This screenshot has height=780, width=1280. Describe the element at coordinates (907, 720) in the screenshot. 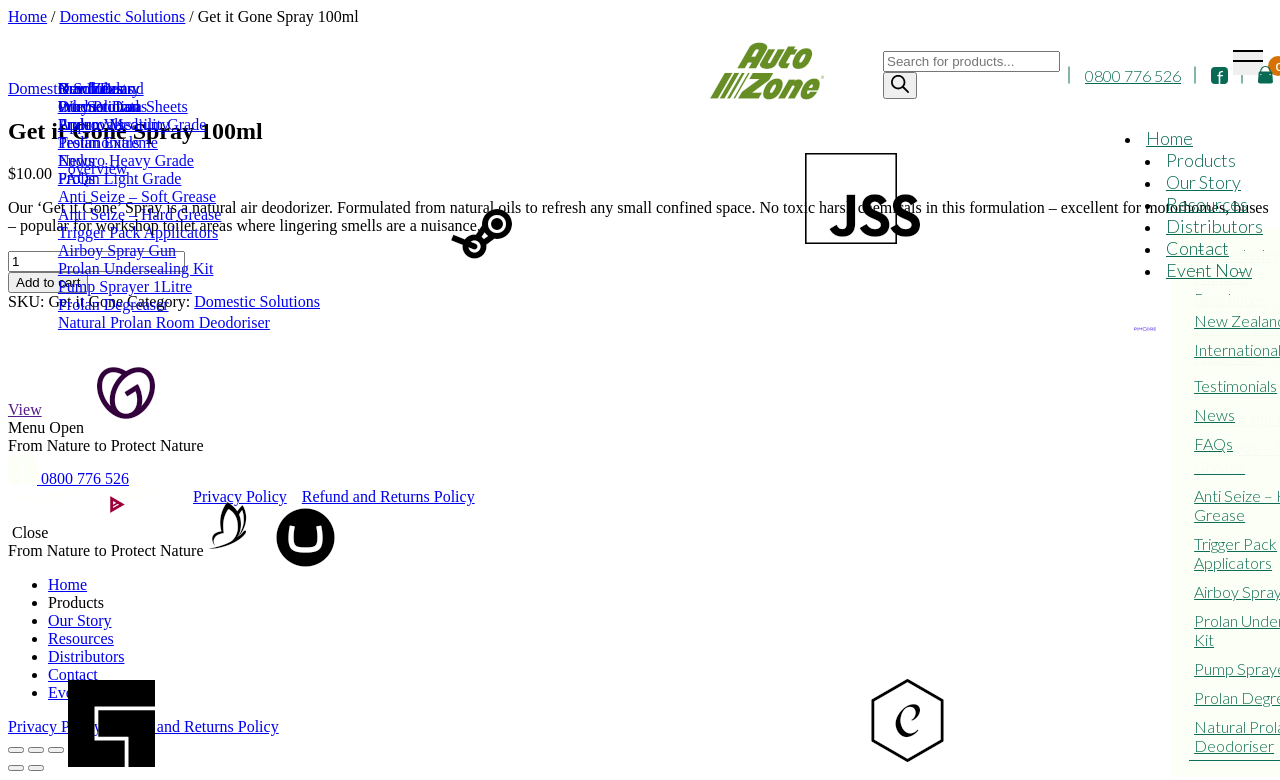

I see `open the Chai app` at that location.